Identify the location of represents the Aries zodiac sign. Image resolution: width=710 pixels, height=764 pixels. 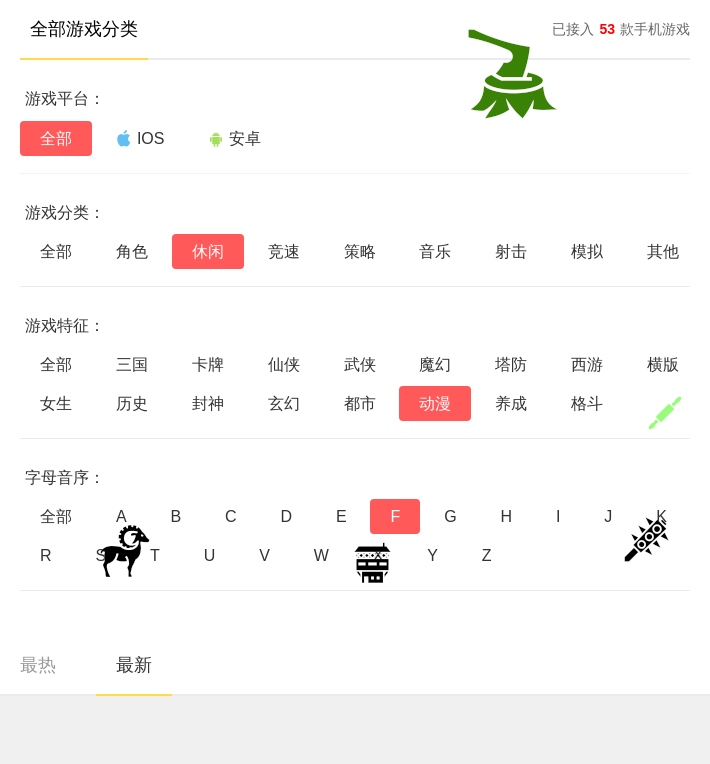
(125, 551).